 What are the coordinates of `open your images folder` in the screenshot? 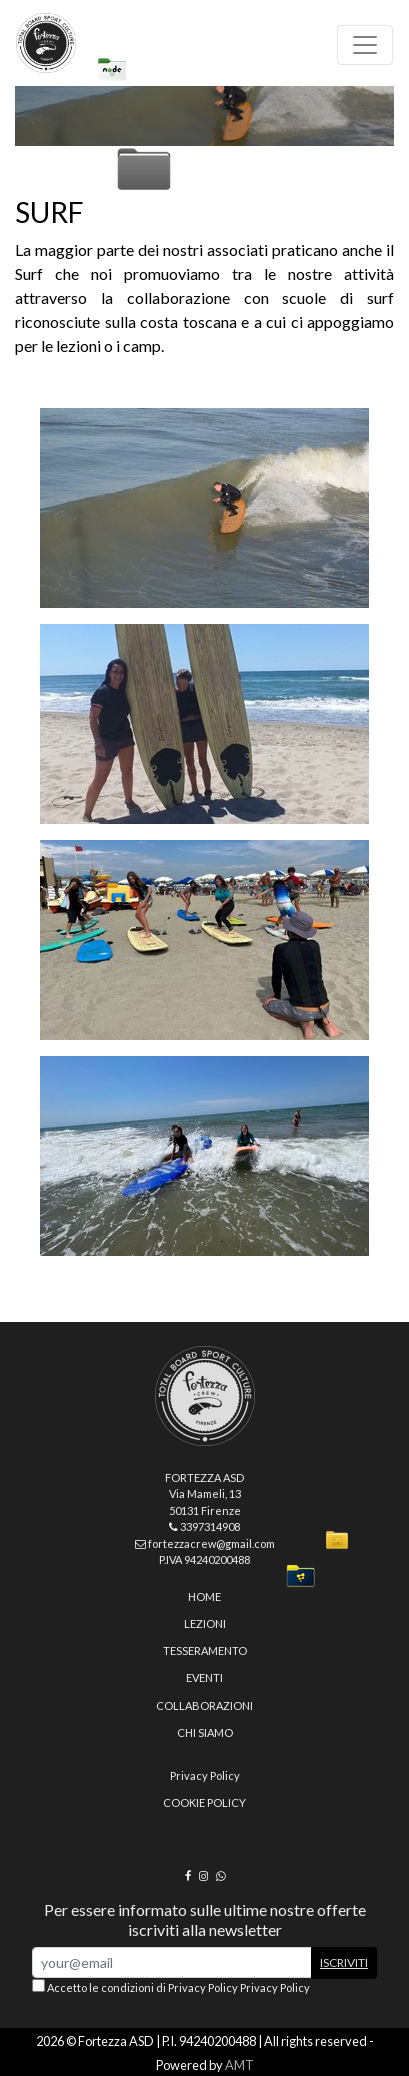 It's located at (337, 1540).